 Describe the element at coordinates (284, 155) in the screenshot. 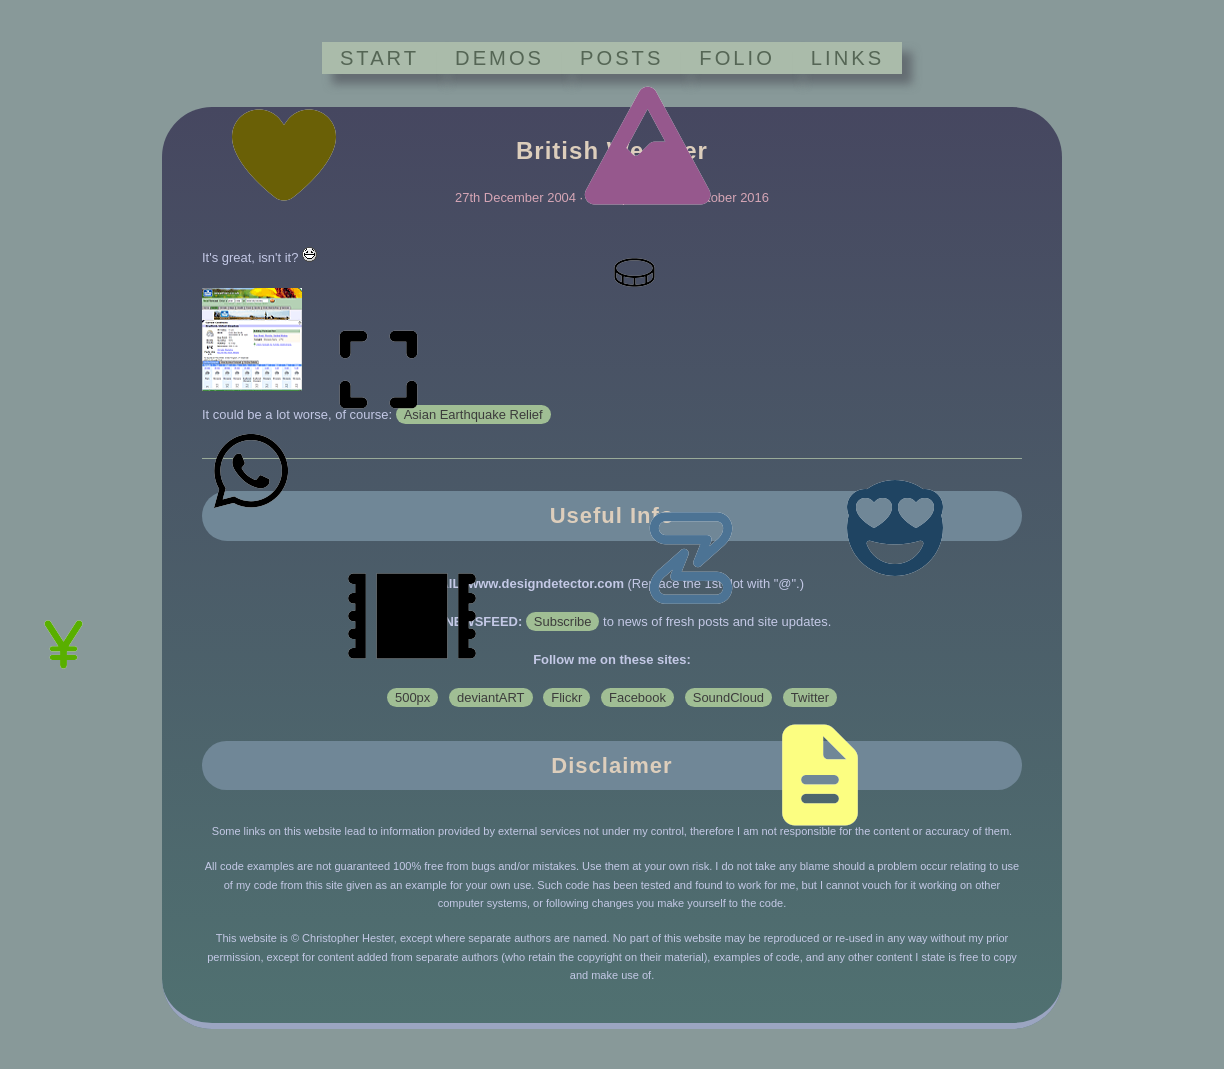

I see `add to favorites` at that location.